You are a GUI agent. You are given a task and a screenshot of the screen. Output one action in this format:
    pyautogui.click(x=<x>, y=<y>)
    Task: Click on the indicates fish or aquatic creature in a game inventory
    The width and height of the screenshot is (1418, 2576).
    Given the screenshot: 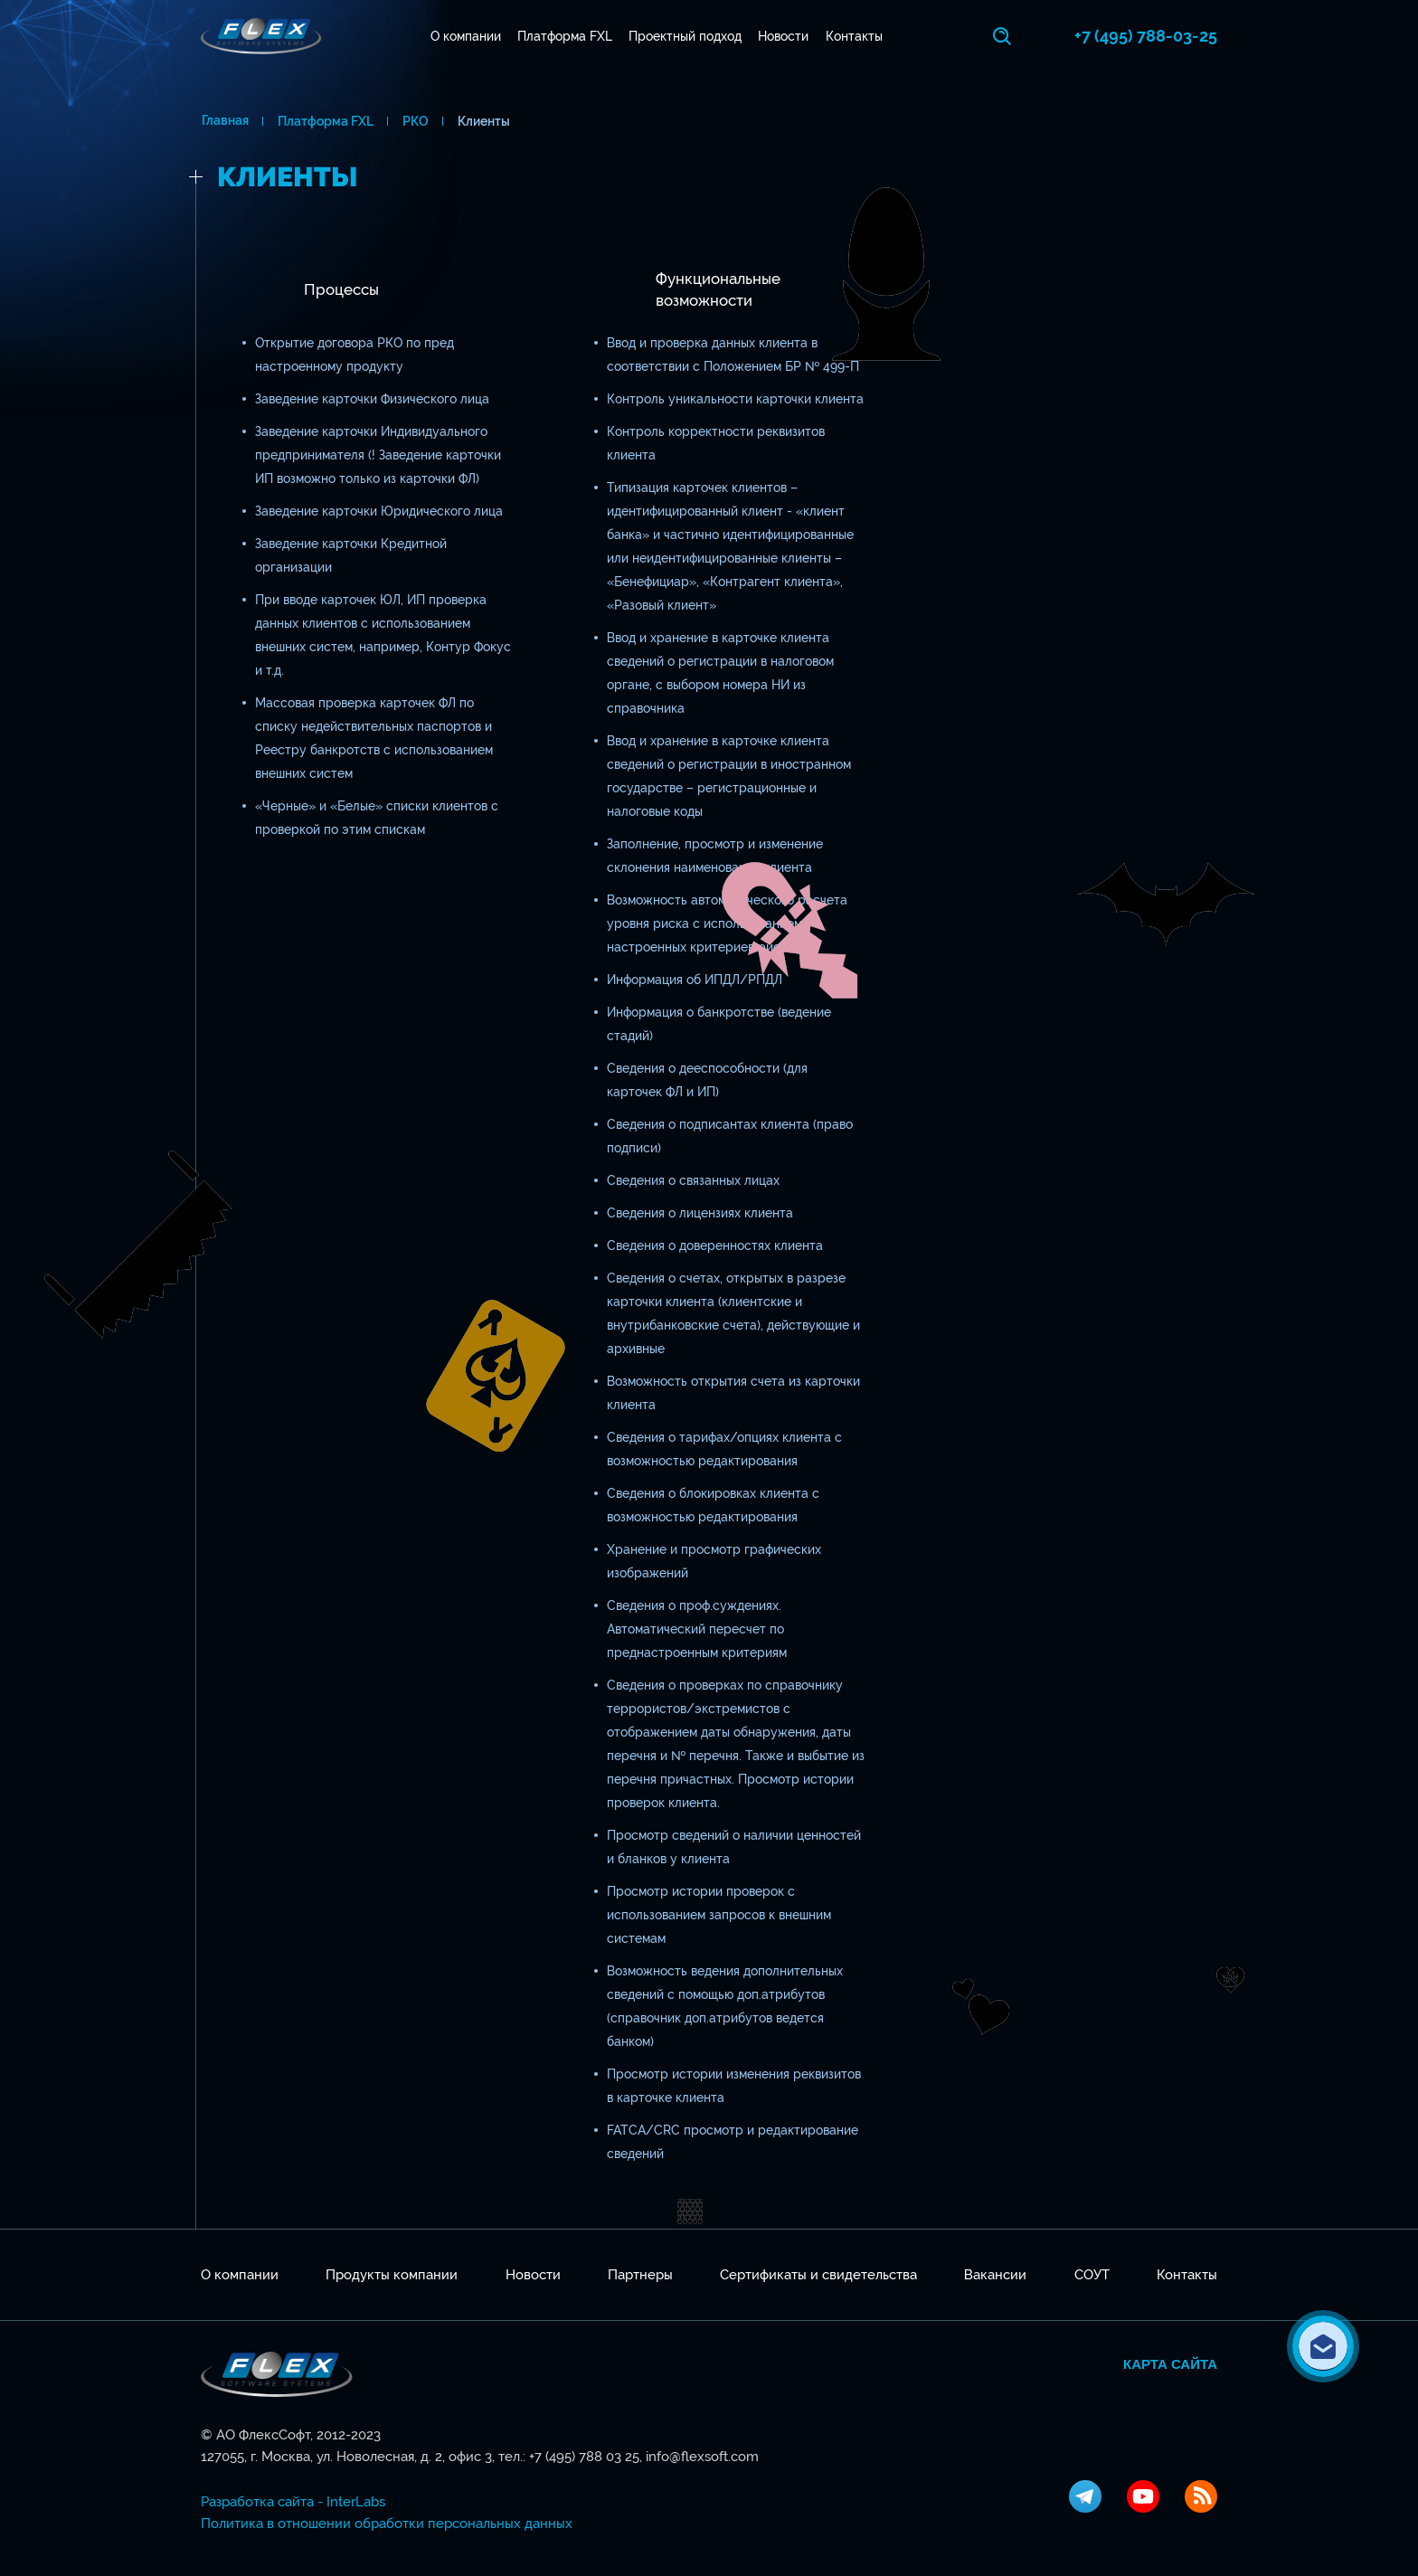 What is the action you would take?
    pyautogui.click(x=690, y=2211)
    